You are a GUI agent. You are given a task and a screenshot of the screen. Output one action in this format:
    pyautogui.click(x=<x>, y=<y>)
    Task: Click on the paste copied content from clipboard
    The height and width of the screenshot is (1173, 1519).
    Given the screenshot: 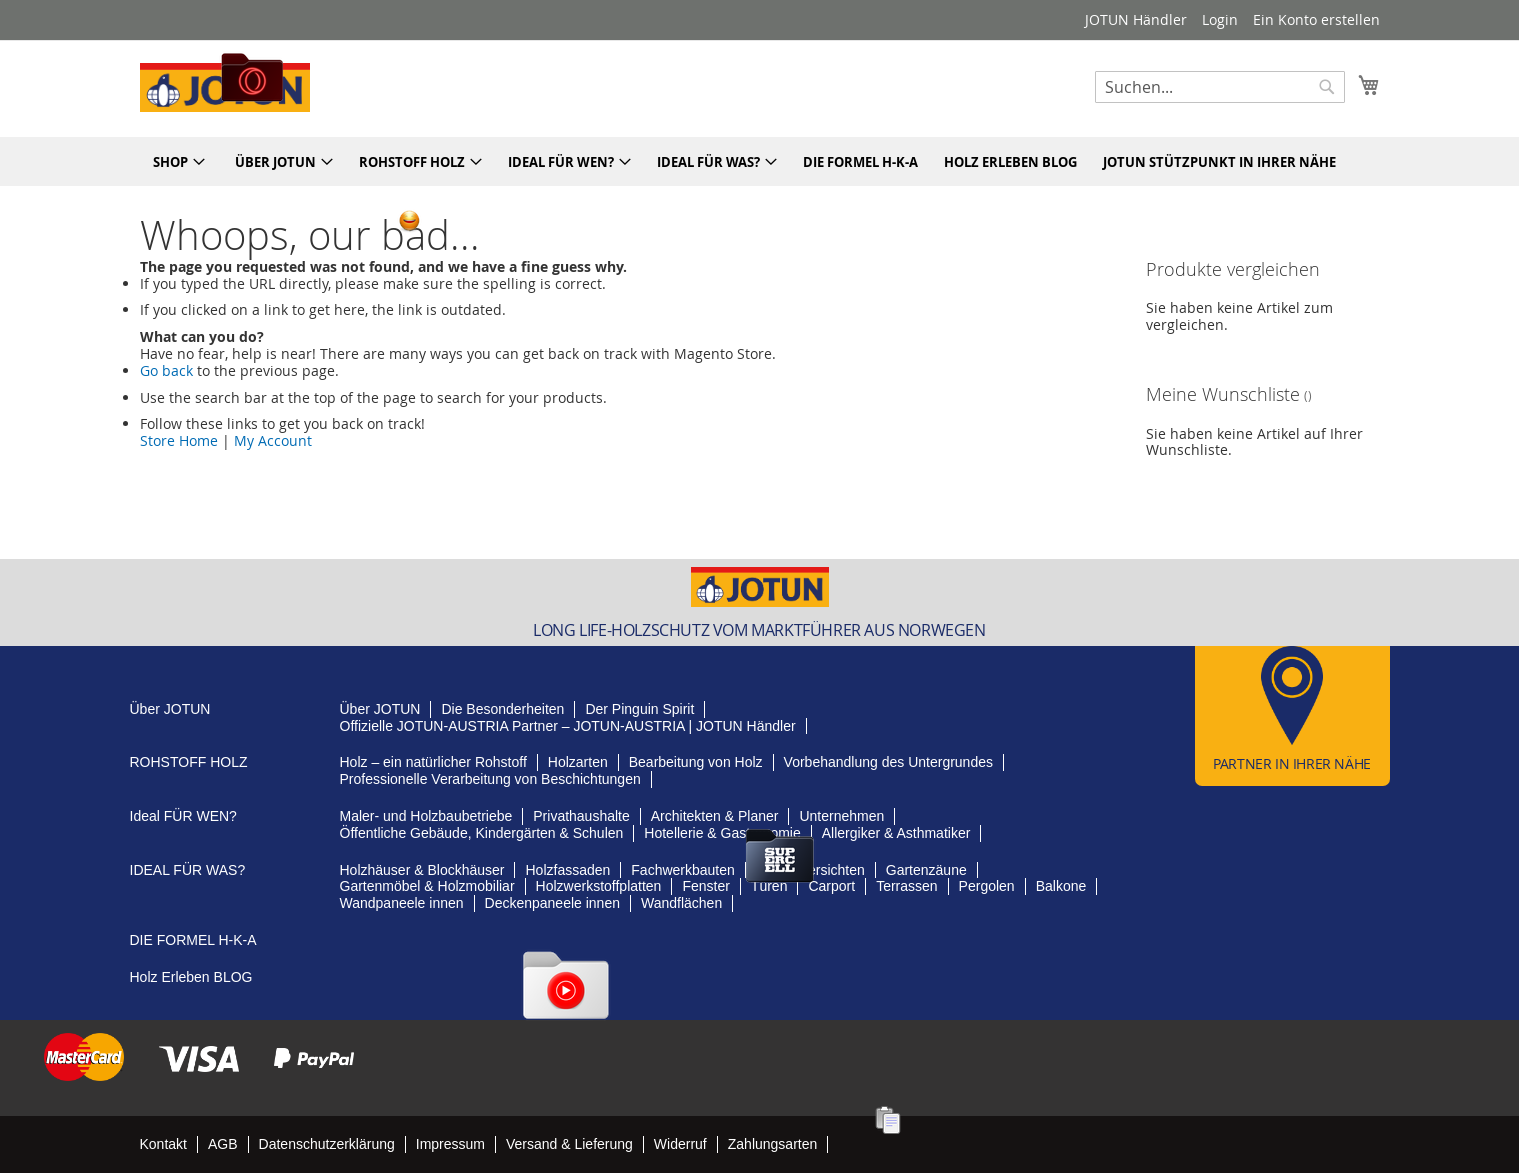 What is the action you would take?
    pyautogui.click(x=888, y=1120)
    